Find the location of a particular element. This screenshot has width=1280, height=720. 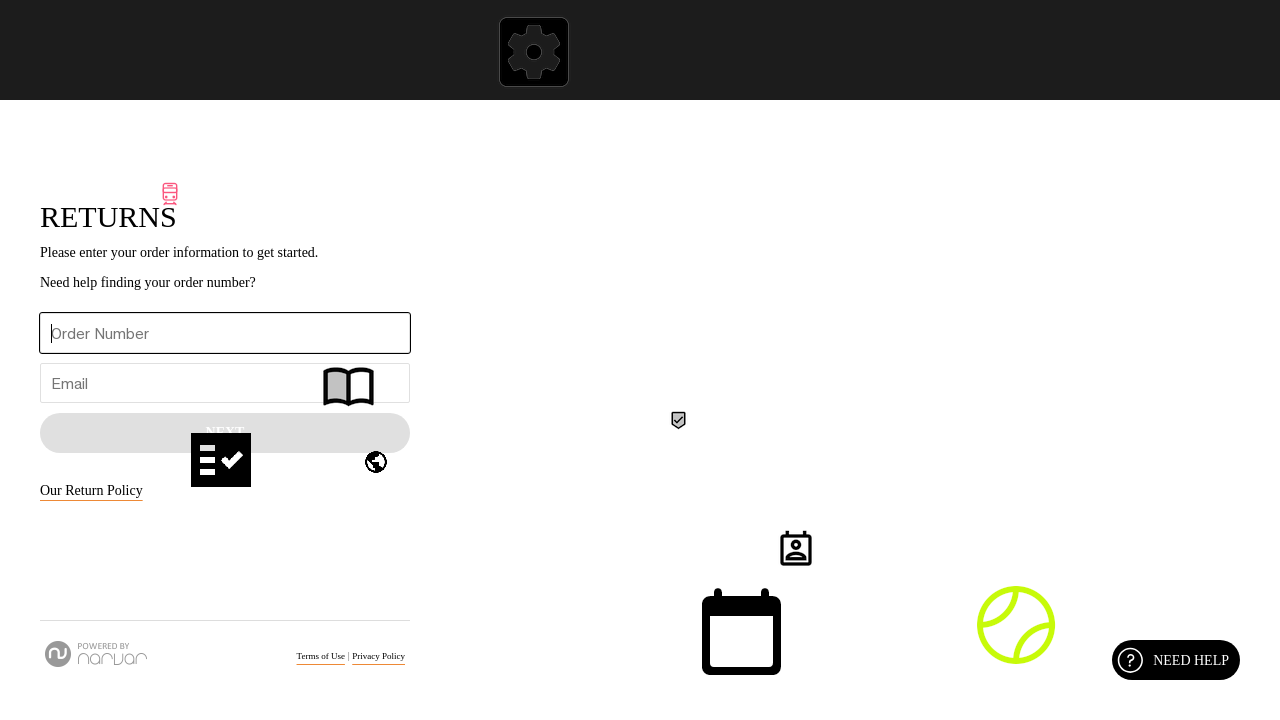

verify or review checklist items is located at coordinates (221, 460).